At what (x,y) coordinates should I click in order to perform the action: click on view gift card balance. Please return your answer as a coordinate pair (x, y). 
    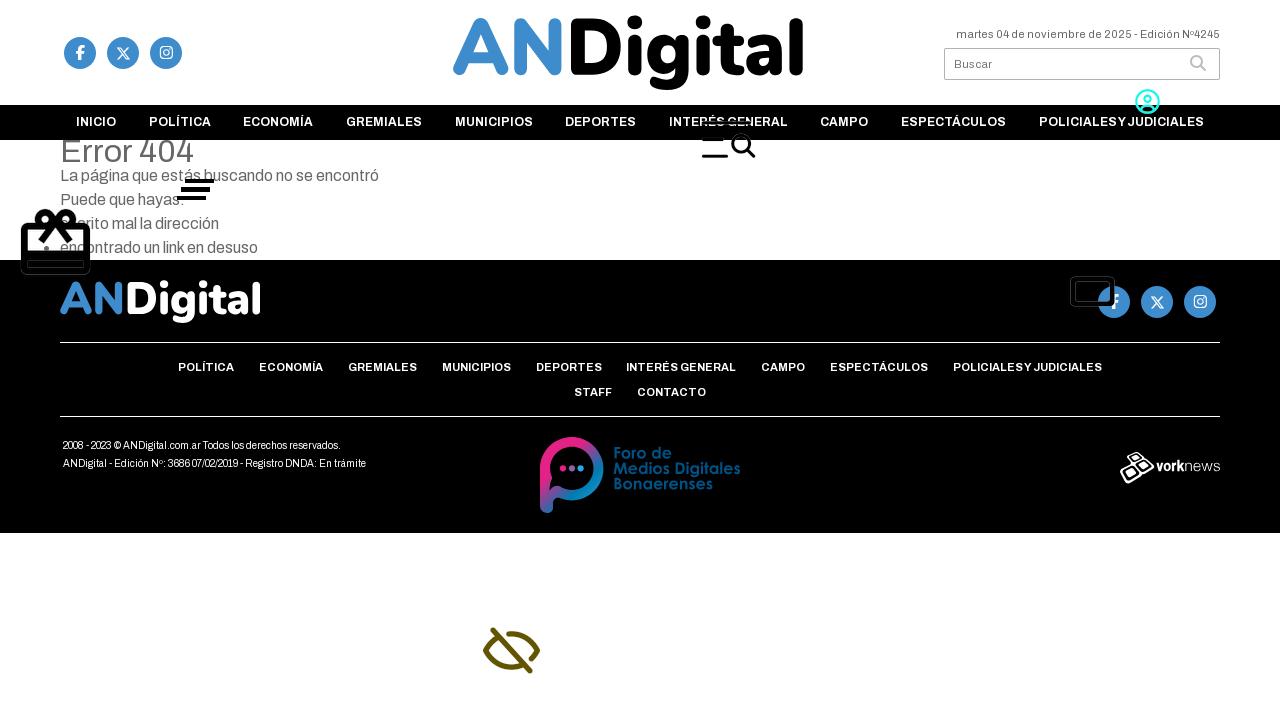
    Looking at the image, I should click on (55, 243).